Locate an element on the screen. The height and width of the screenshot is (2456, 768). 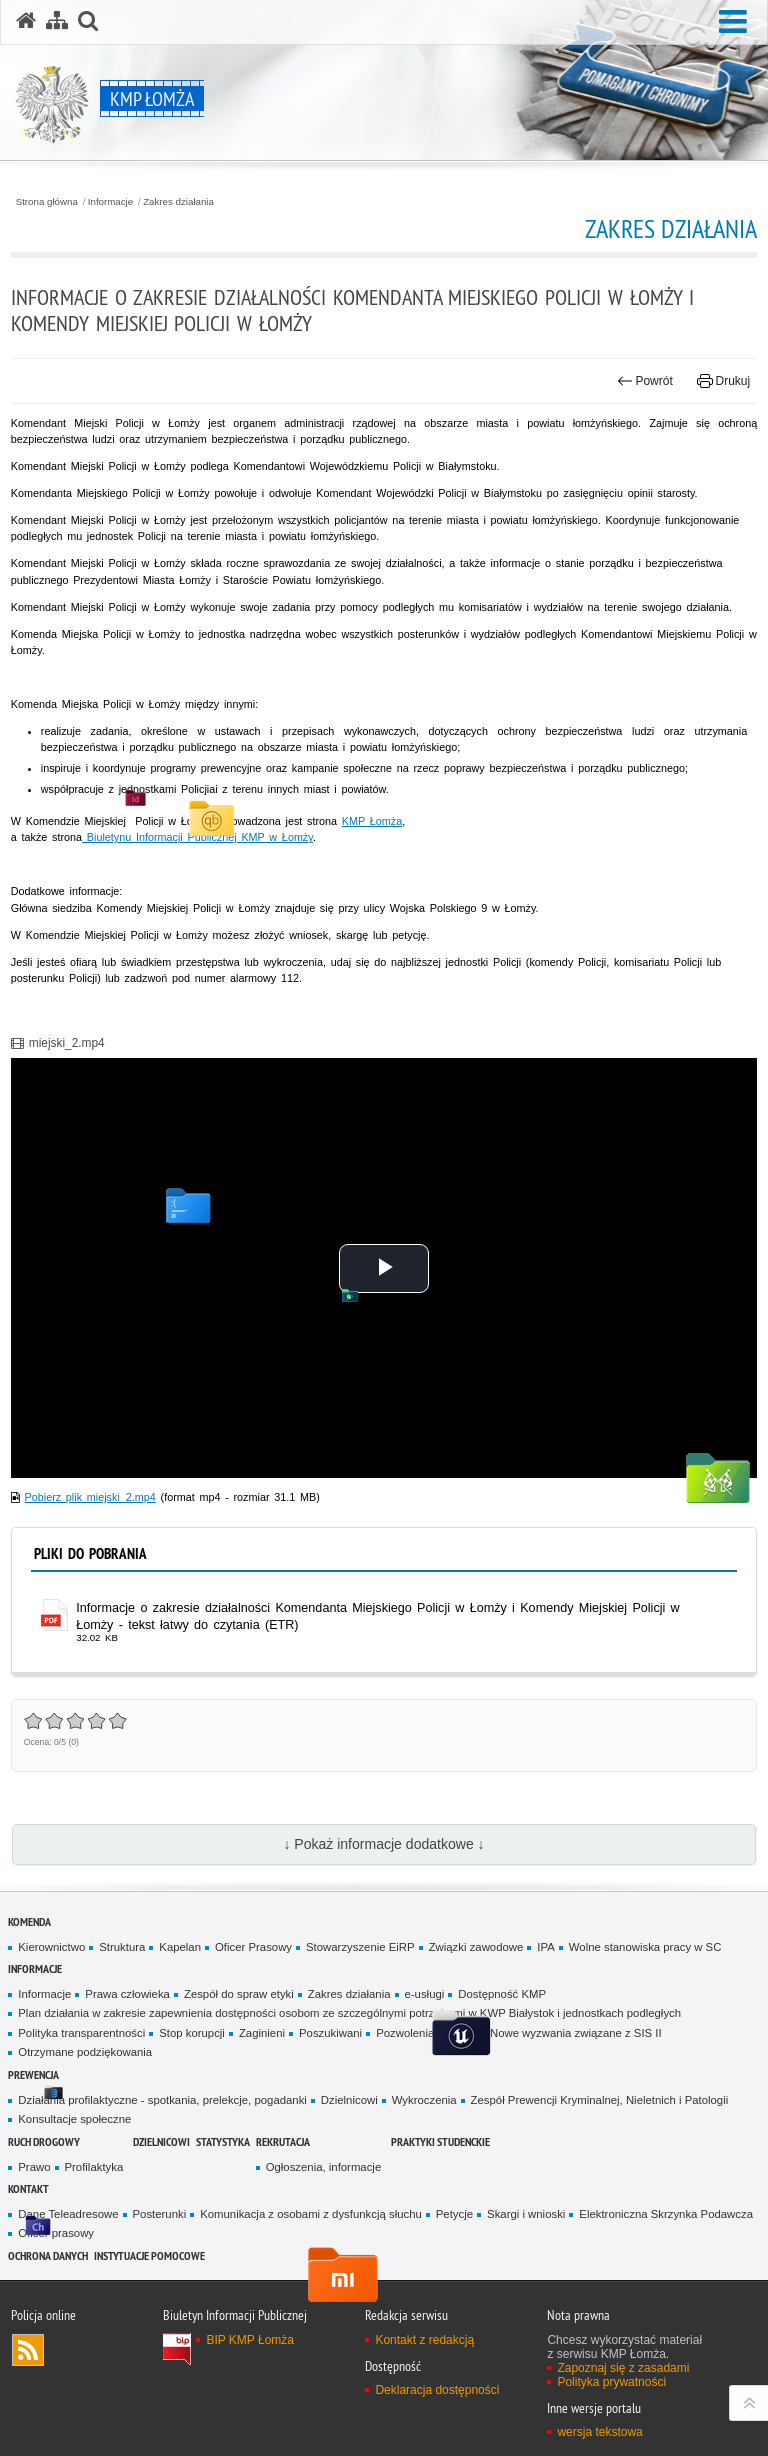
folder containing Google Play Games PC app files is located at coordinates (350, 1296).